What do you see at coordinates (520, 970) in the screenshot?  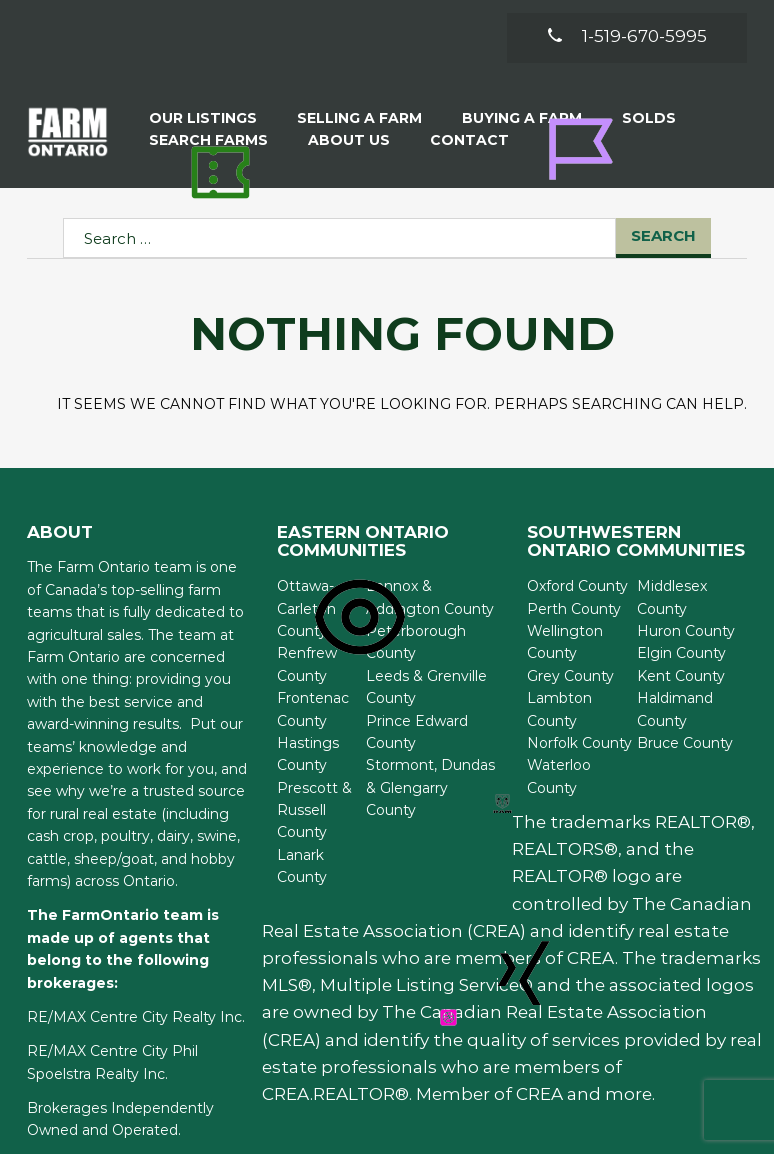 I see `link to Xing professional network profile` at bounding box center [520, 970].